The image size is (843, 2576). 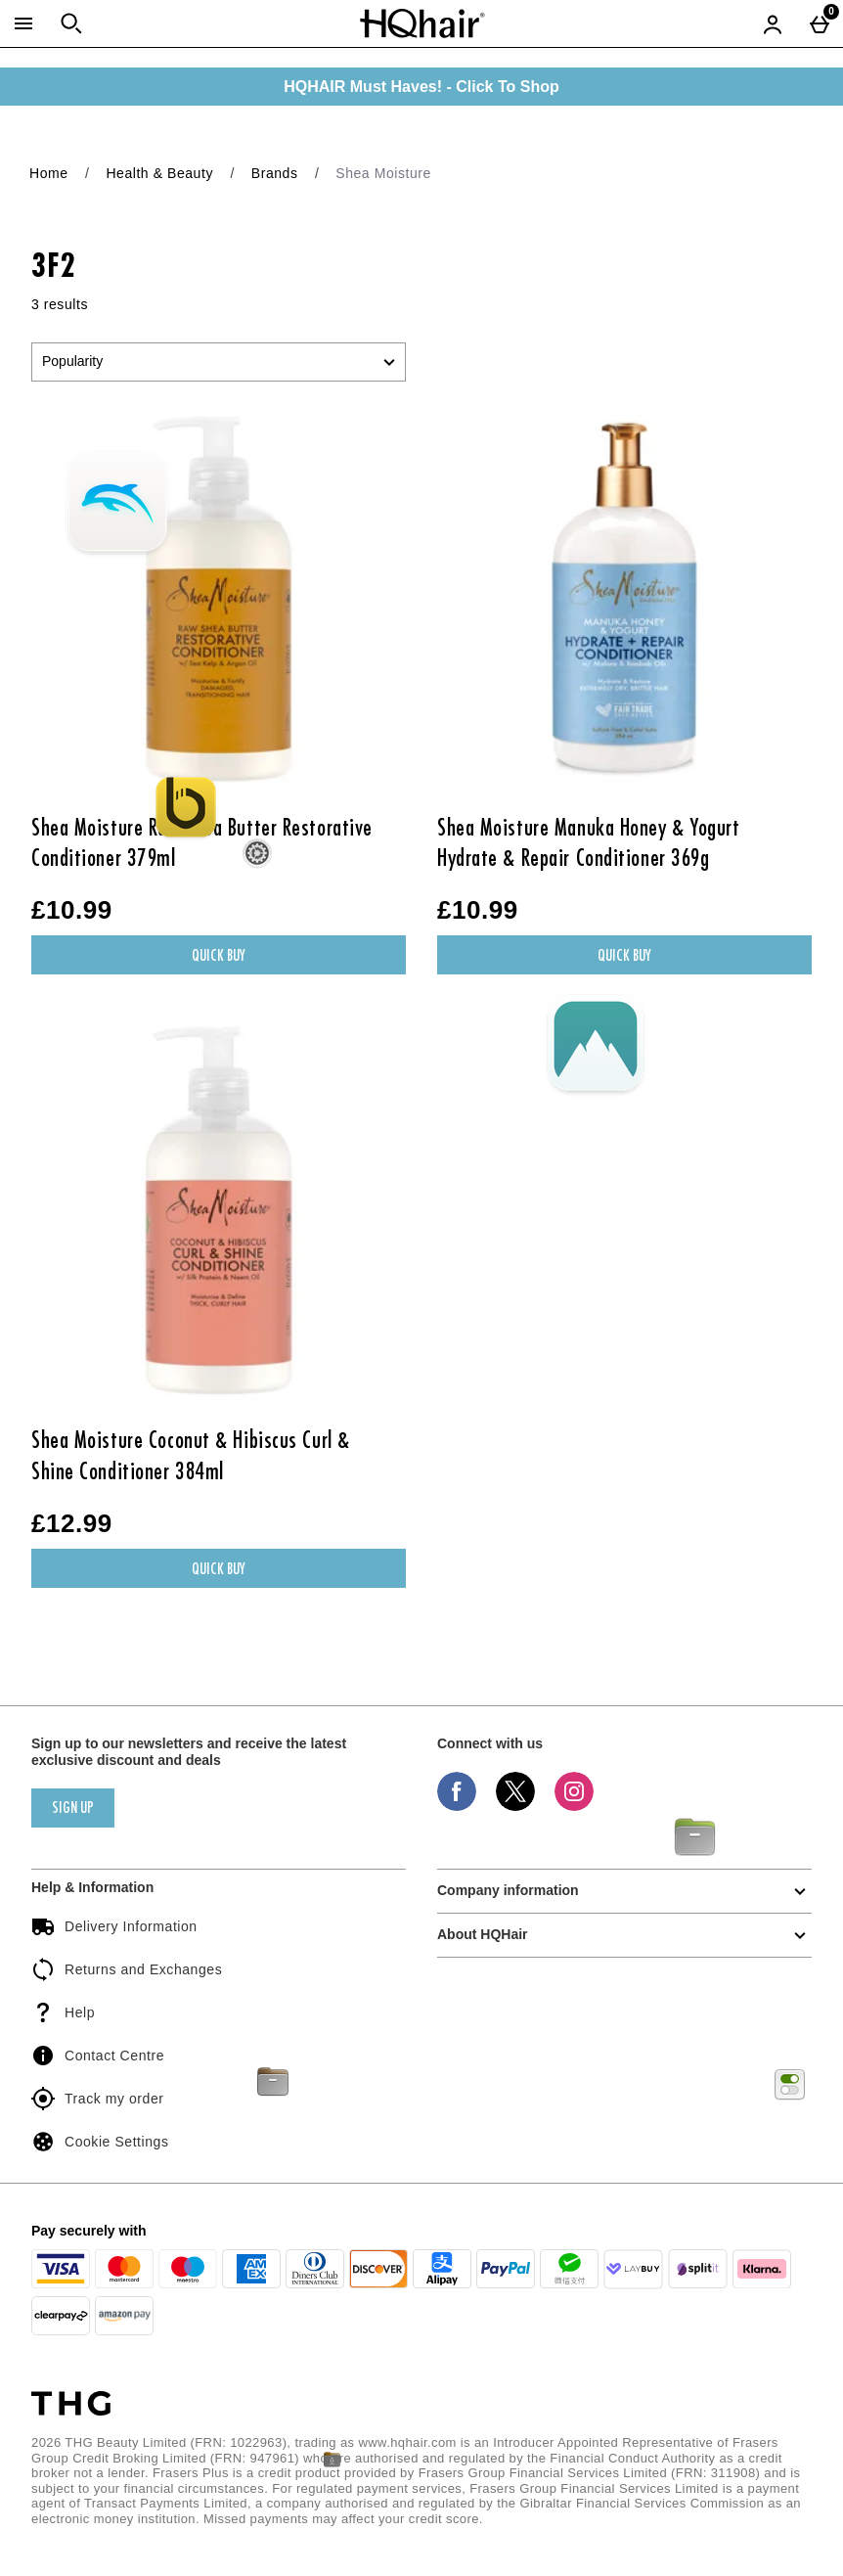 What do you see at coordinates (186, 807) in the screenshot?
I see `open beekeeper studio database manager` at bounding box center [186, 807].